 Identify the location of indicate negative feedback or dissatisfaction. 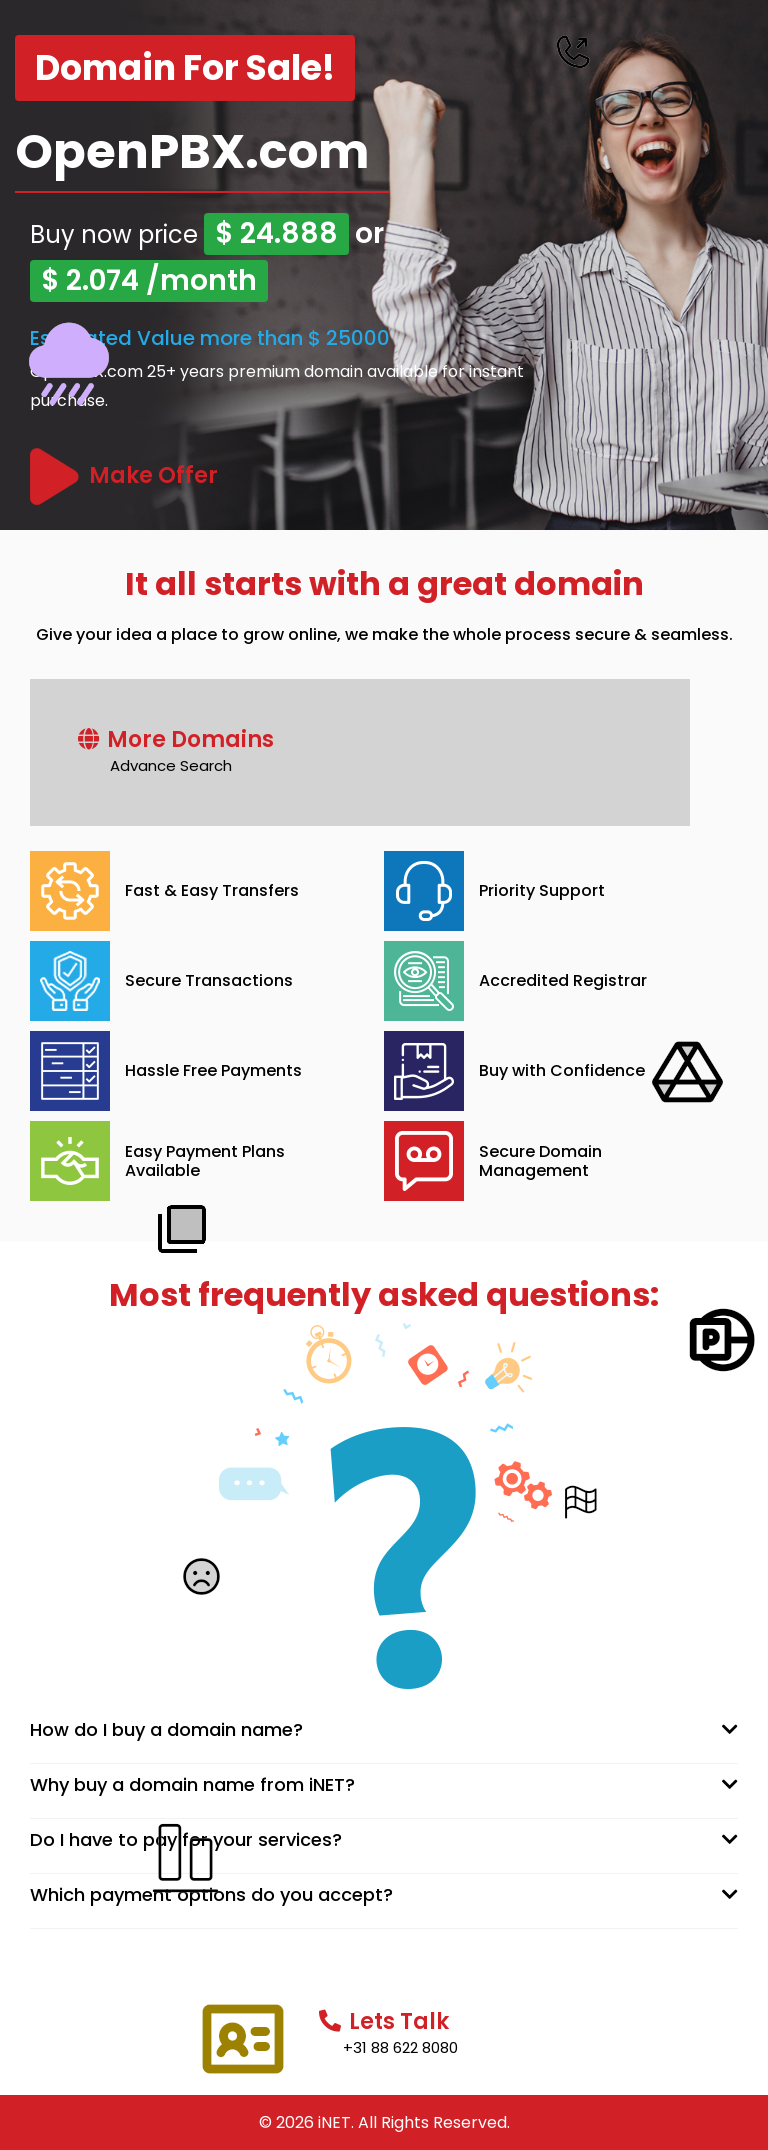
(201, 1576).